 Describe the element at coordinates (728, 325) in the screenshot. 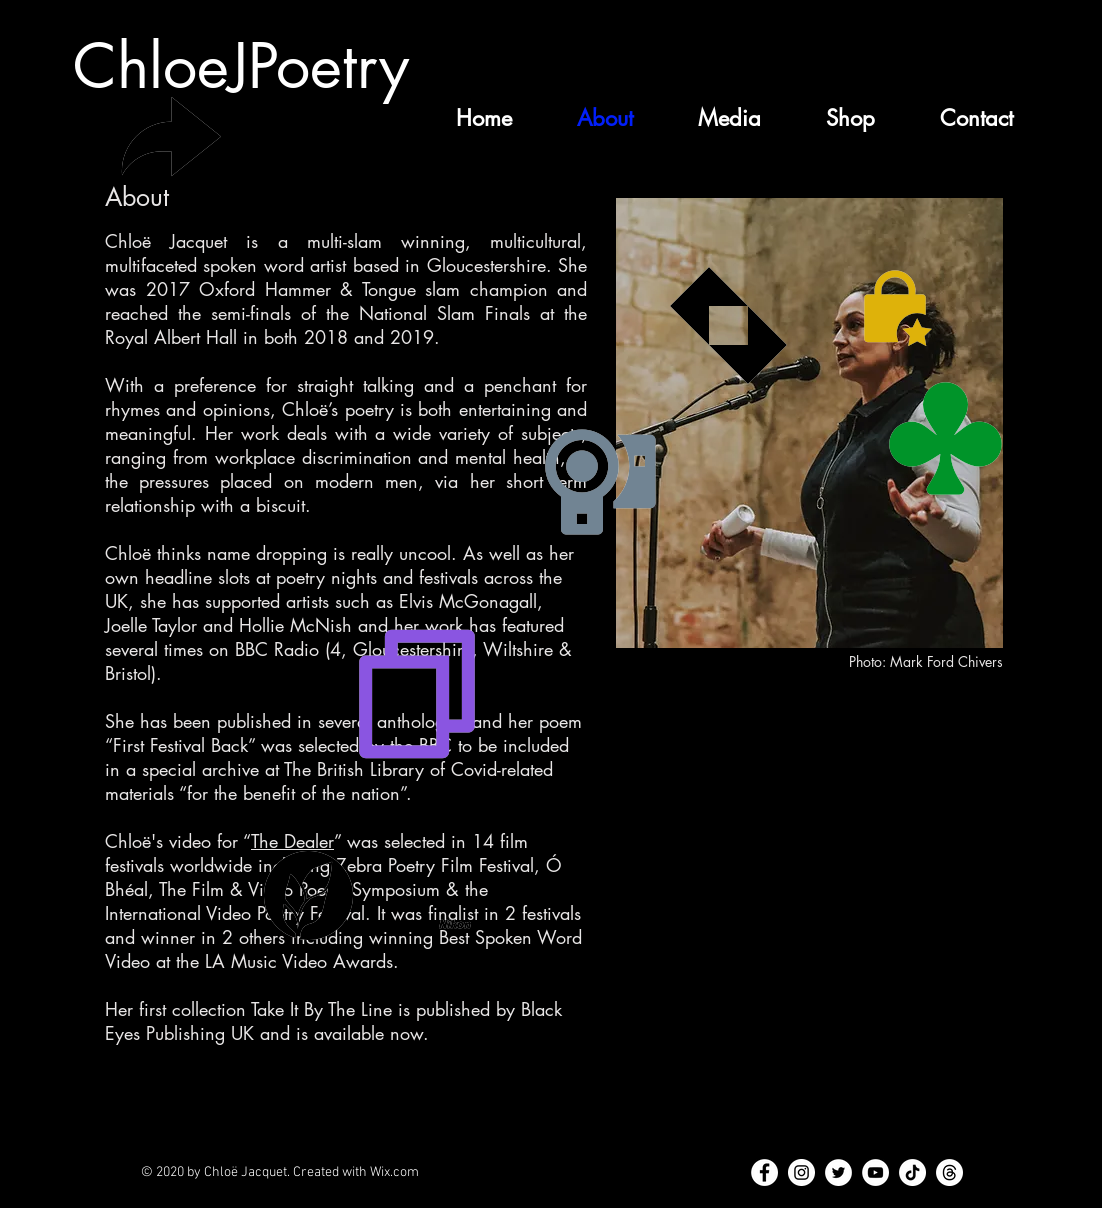

I see `ktor framework logo` at that location.